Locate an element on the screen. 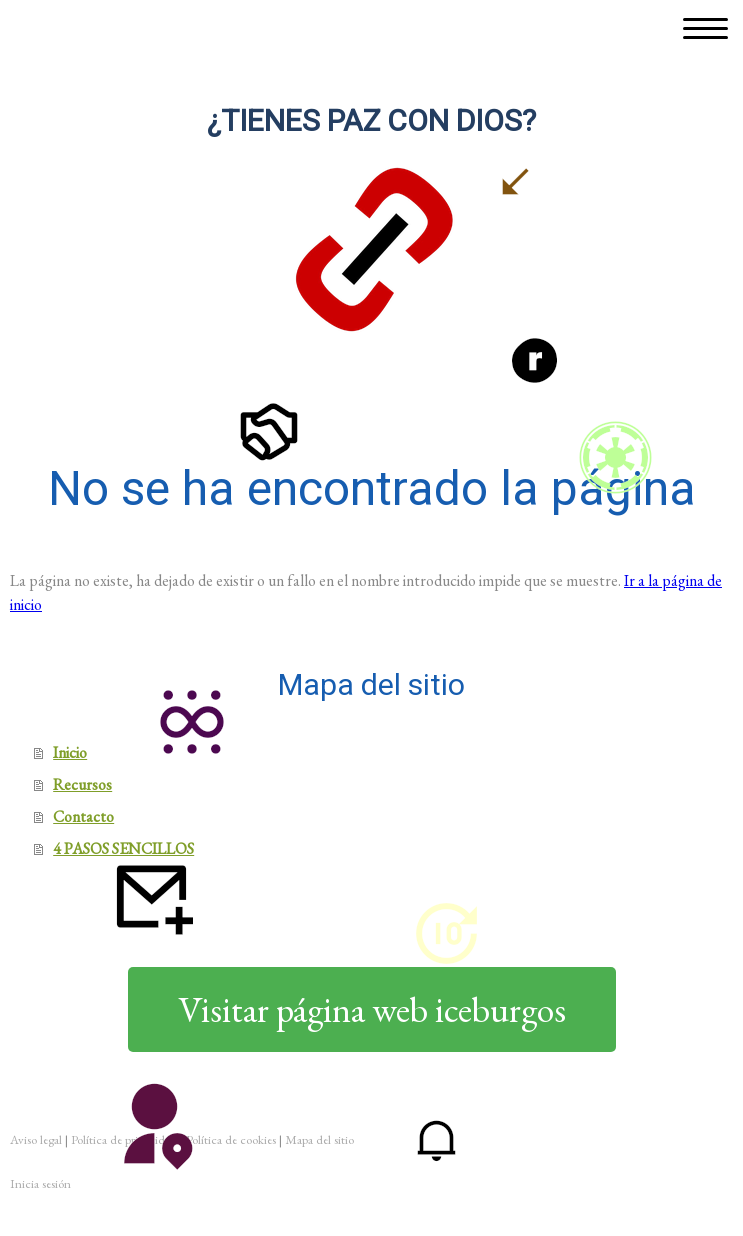 The height and width of the screenshot is (1236, 743). indicates a partnership or collaboration is located at coordinates (269, 432).